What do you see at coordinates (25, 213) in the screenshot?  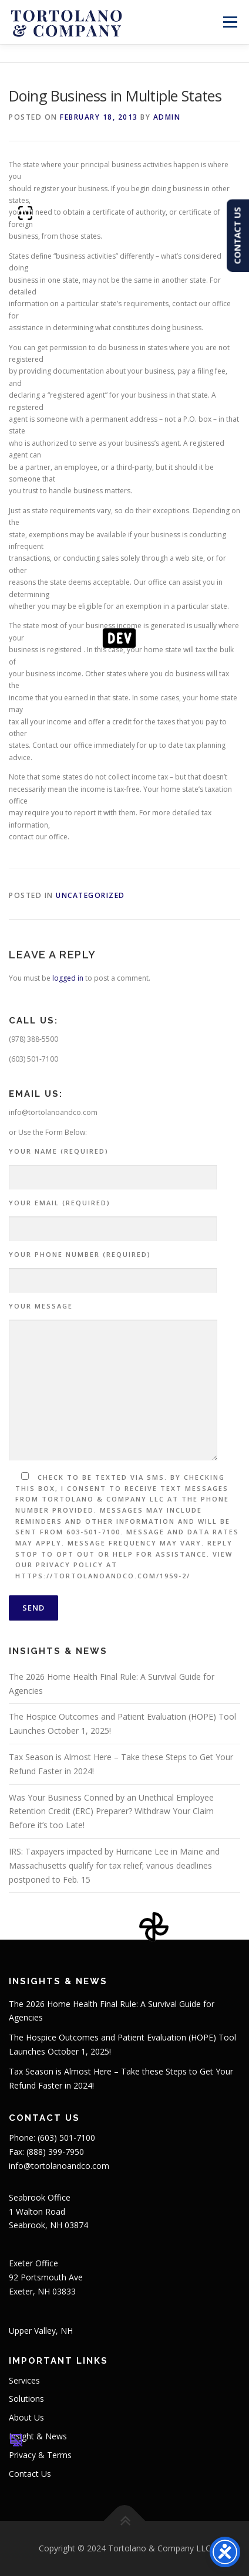 I see `scan a barcode or QR code` at bounding box center [25, 213].